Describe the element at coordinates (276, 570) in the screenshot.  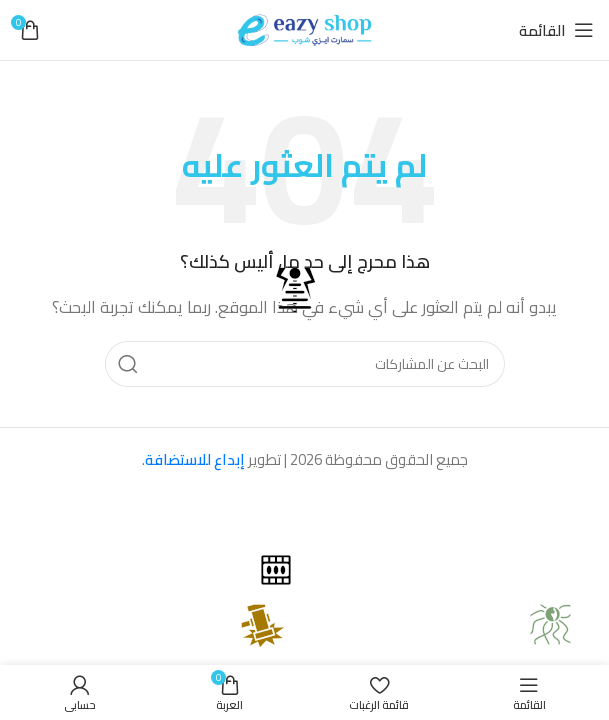
I see `view video or film content` at that location.